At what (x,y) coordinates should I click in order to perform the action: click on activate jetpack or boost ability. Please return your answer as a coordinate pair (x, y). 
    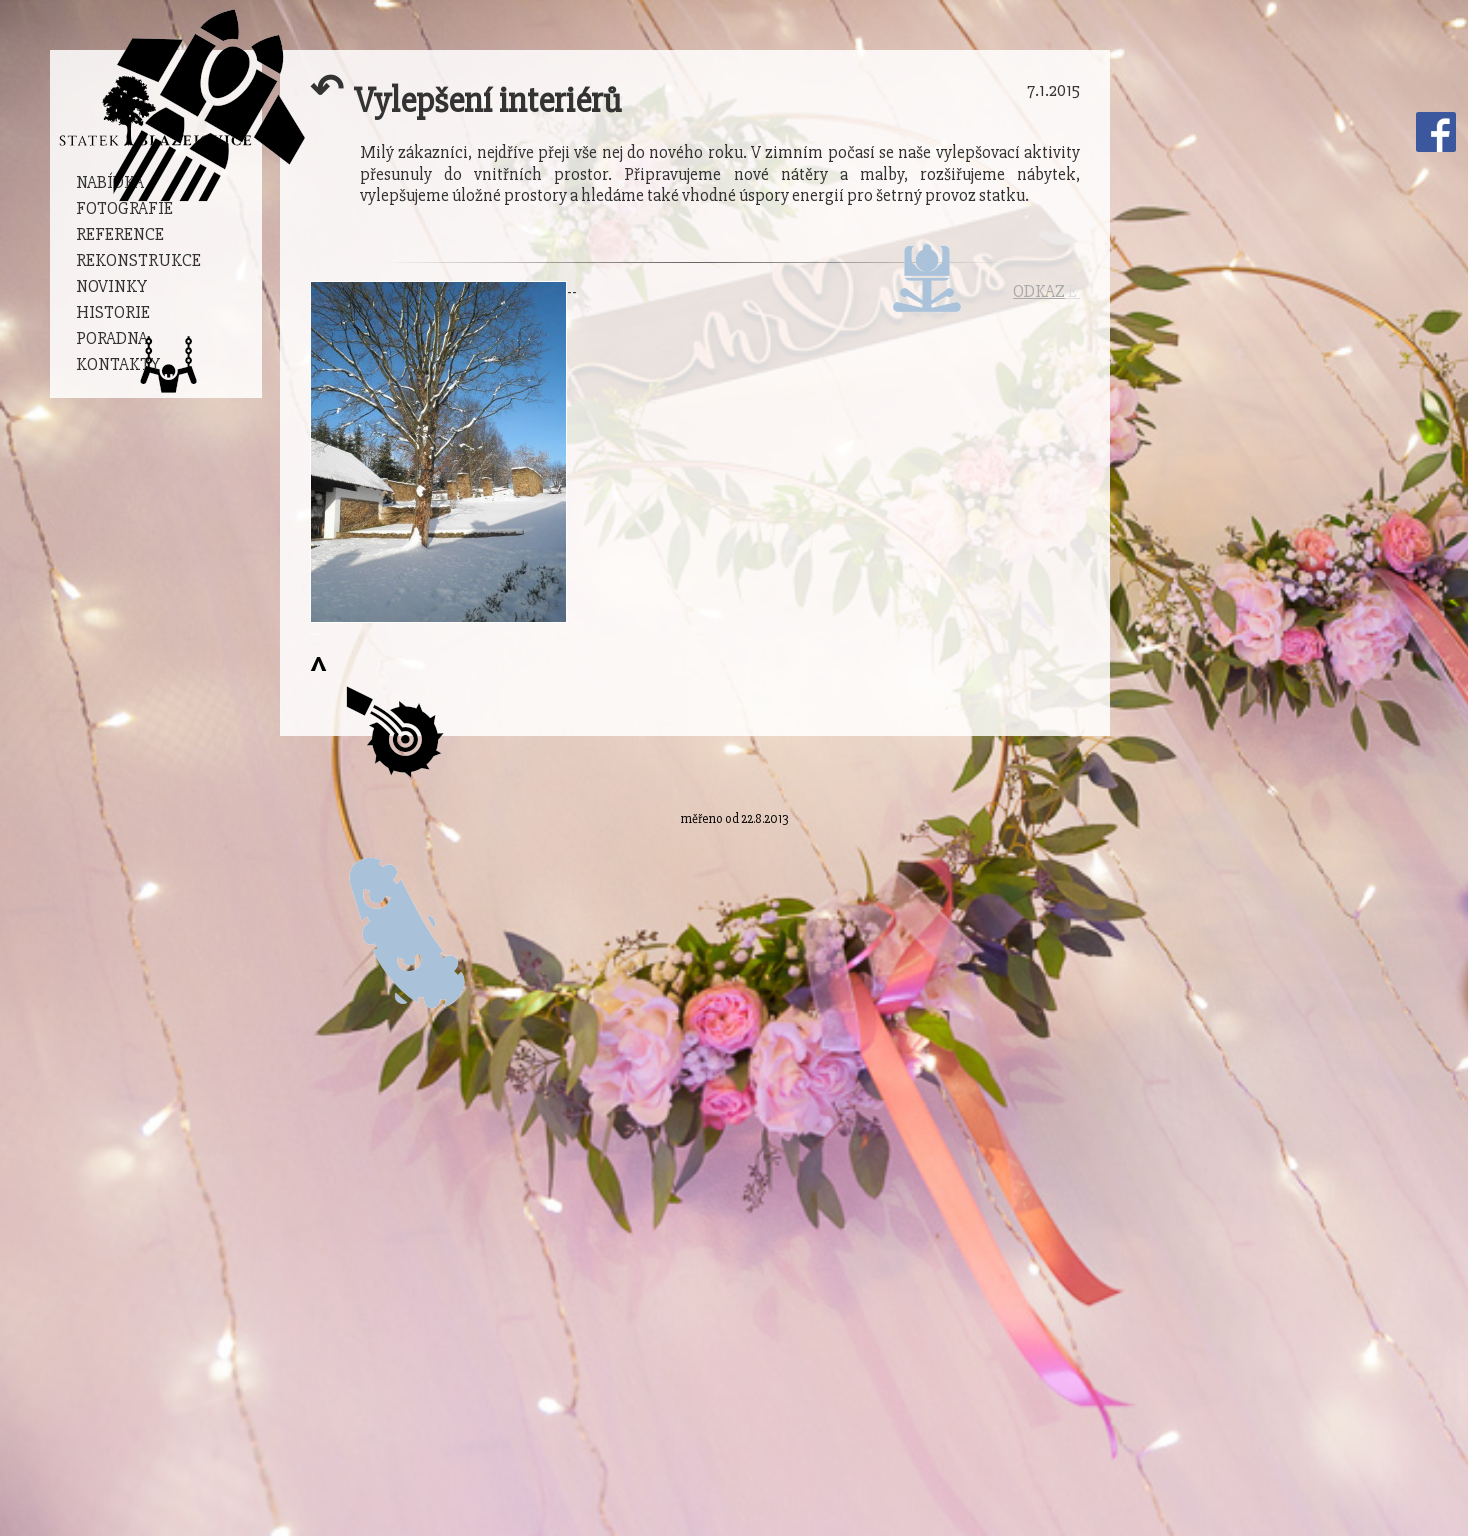
    Looking at the image, I should click on (210, 104).